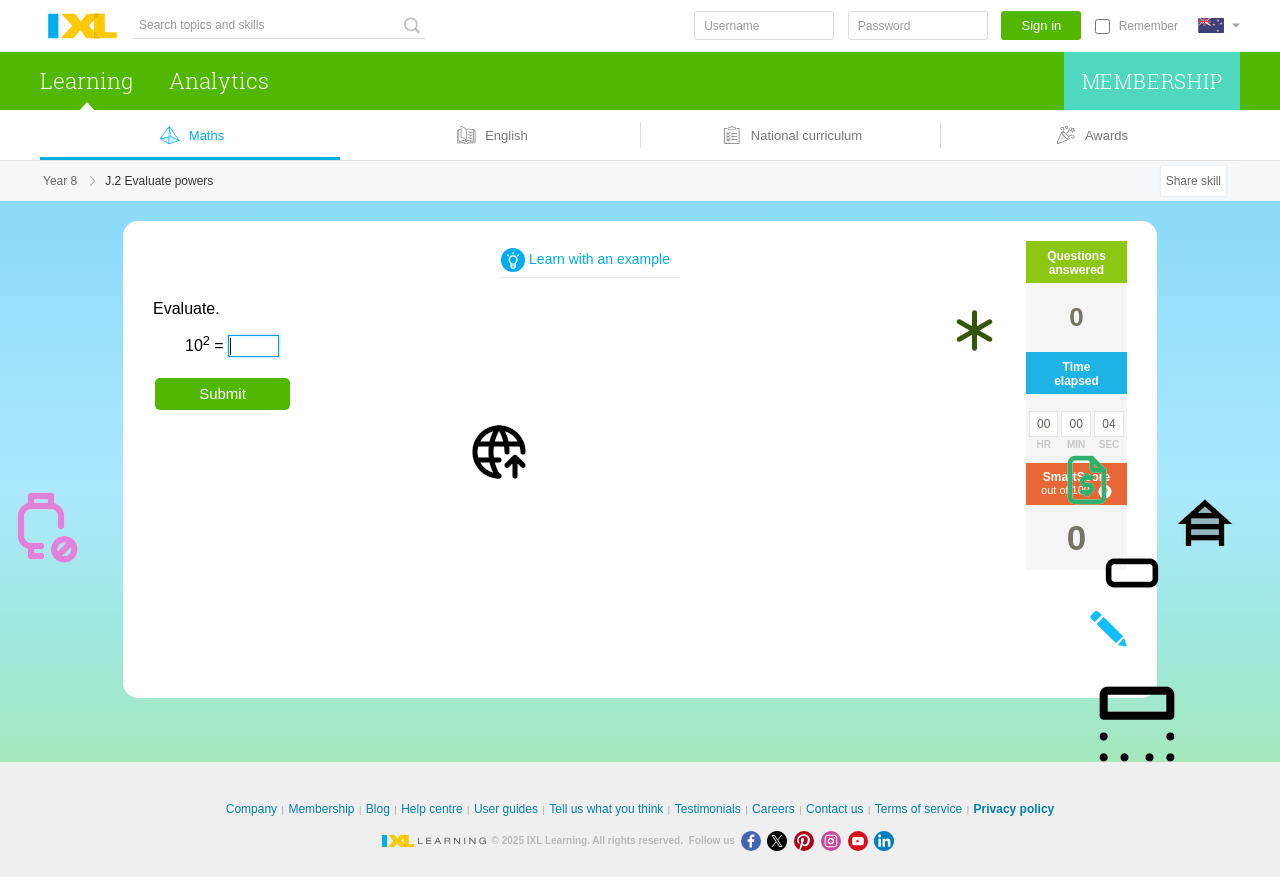 The image size is (1280, 877). What do you see at coordinates (1205, 524) in the screenshot?
I see `view home exterior or siding options` at bounding box center [1205, 524].